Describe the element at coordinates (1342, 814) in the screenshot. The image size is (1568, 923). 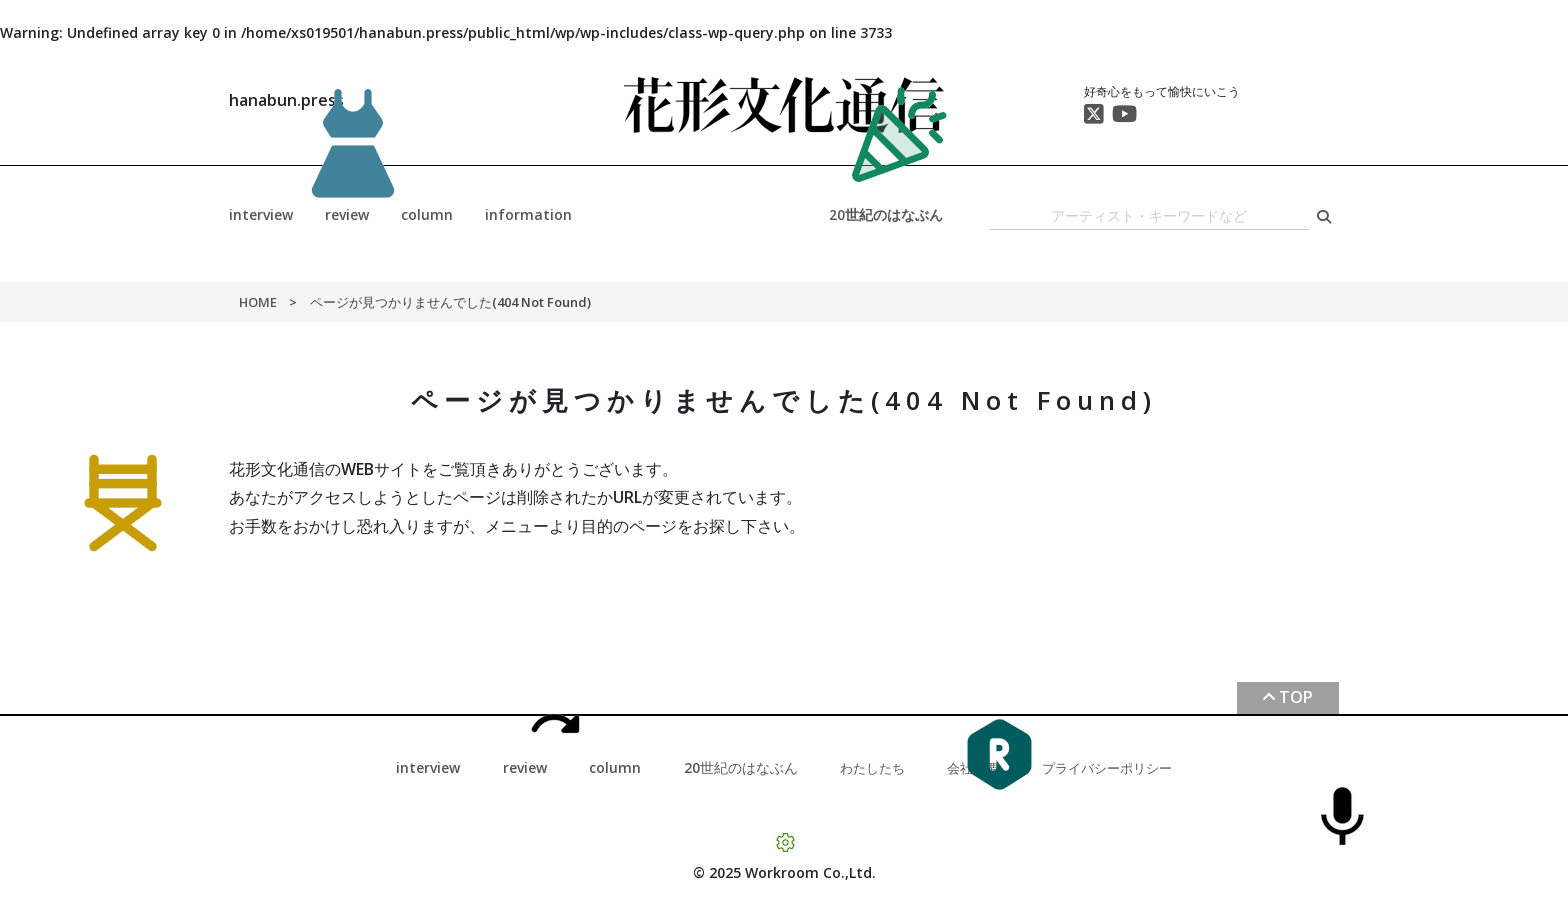
I see `tap to use voice input` at that location.